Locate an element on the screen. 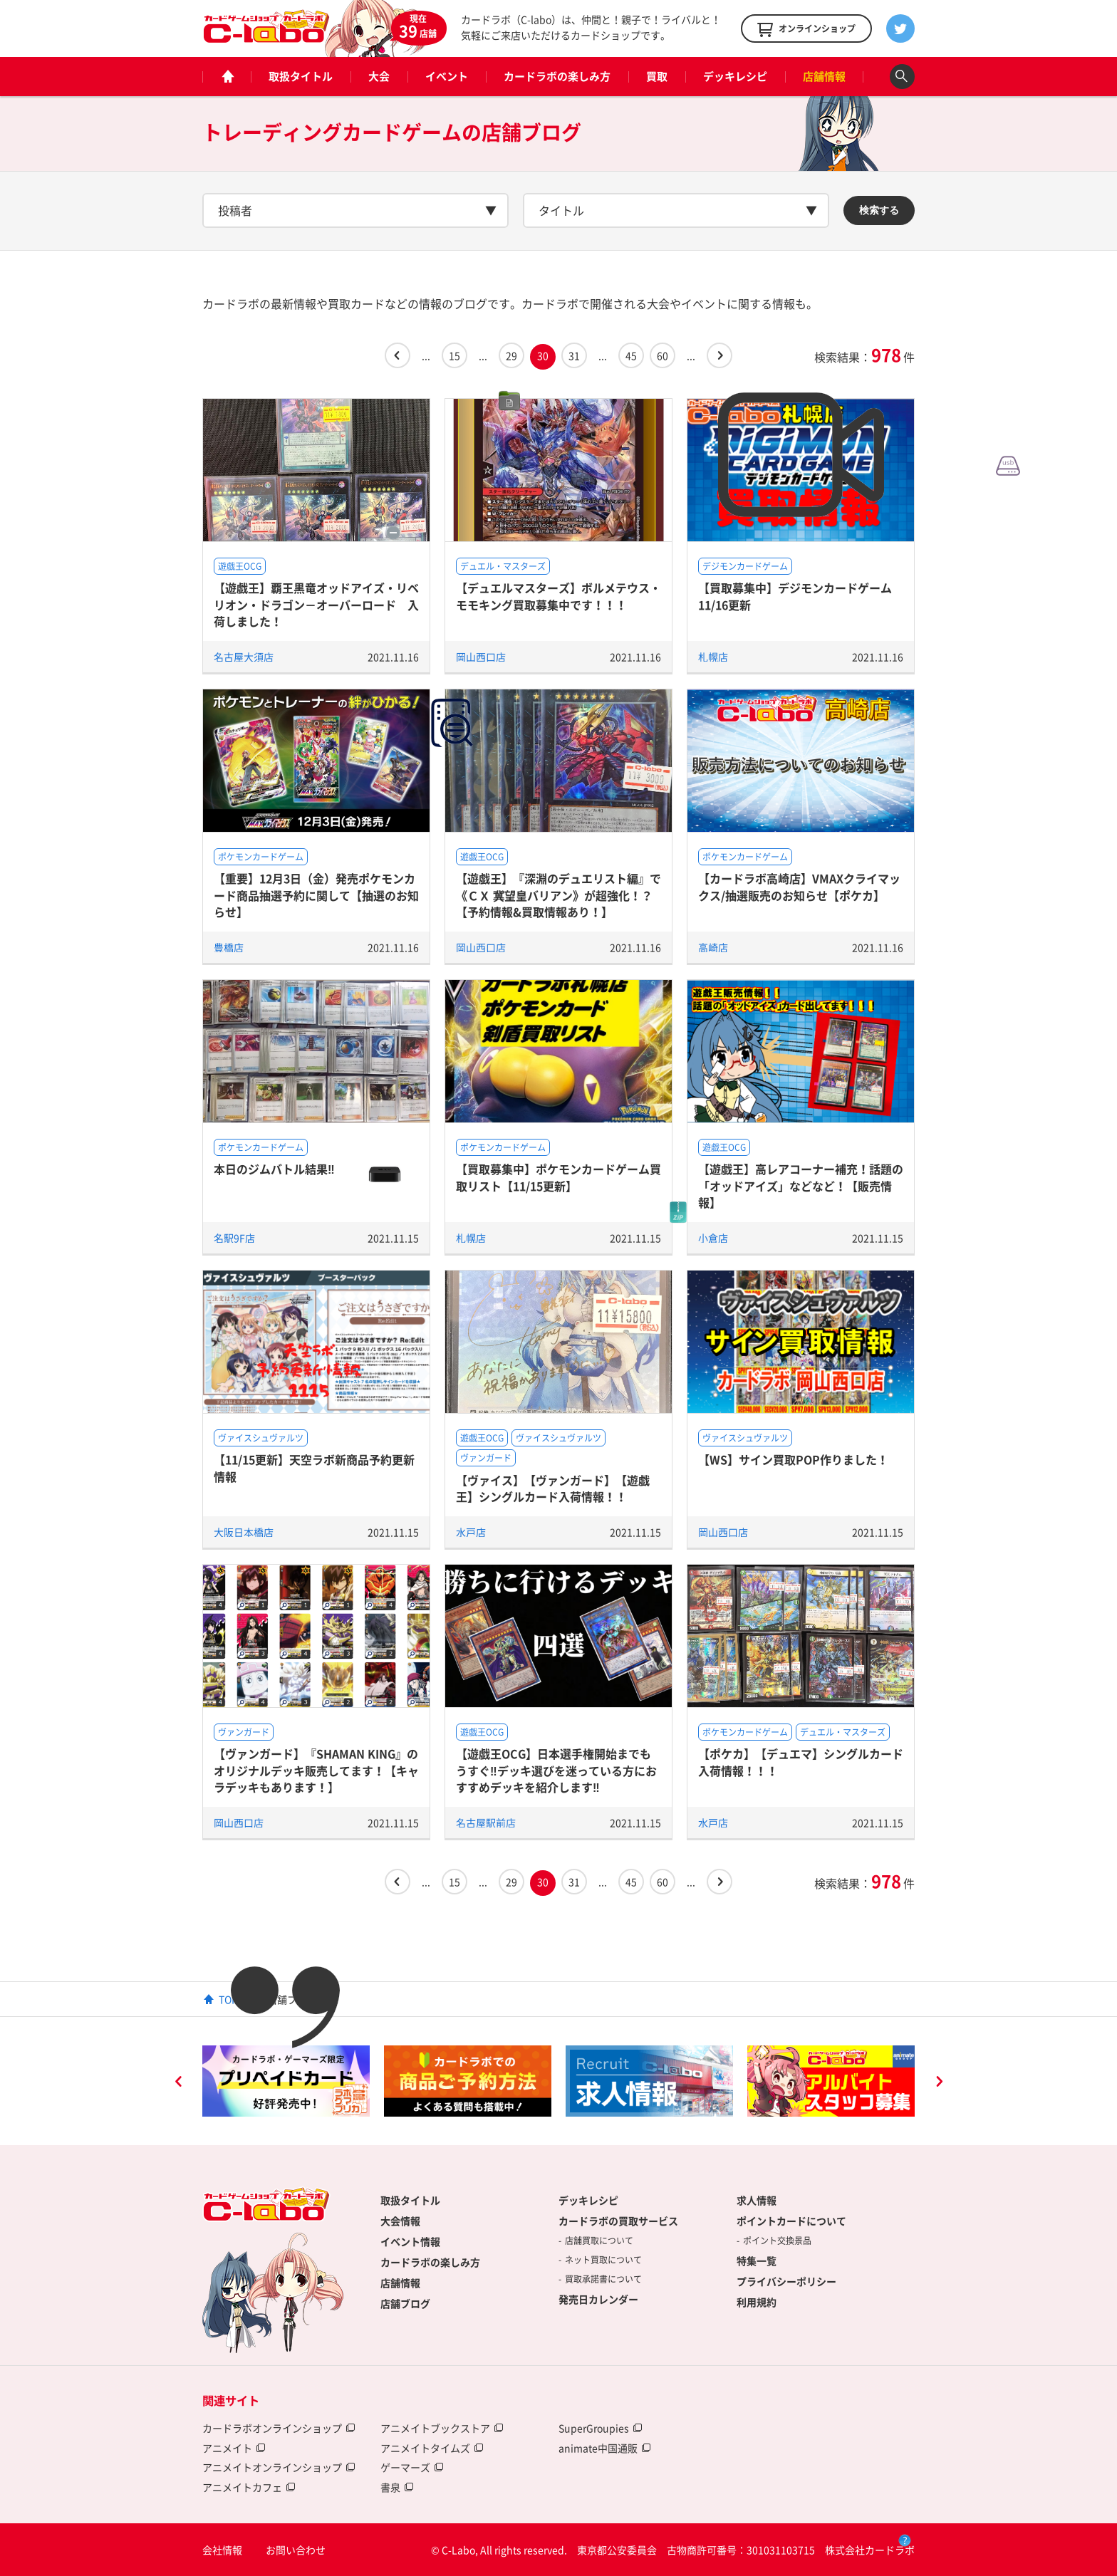 The image size is (1117, 2576). open your documents folder is located at coordinates (509, 400).